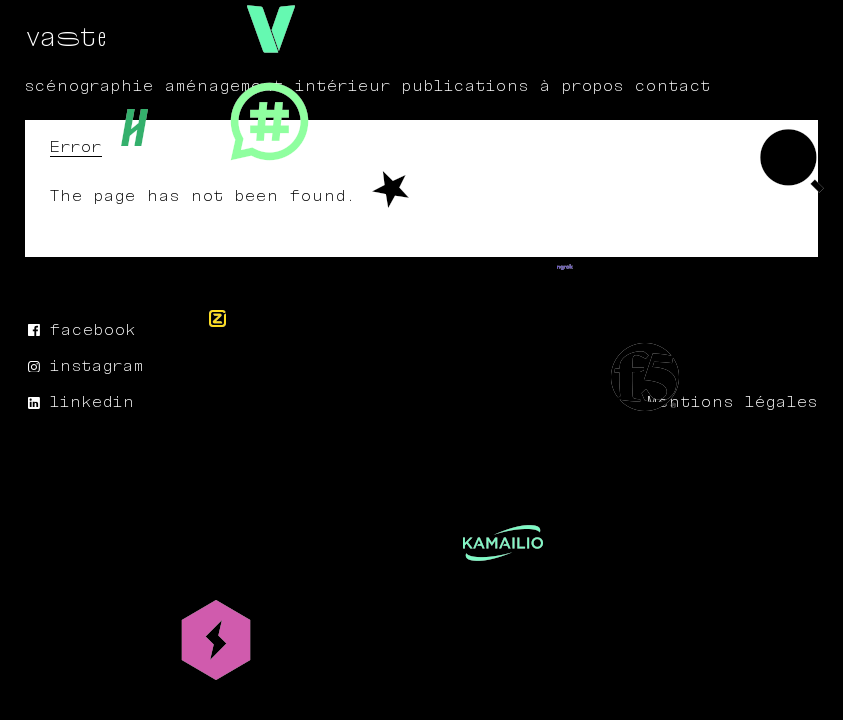 This screenshot has height=720, width=843. I want to click on kamailio SIP server logo, so click(503, 543).